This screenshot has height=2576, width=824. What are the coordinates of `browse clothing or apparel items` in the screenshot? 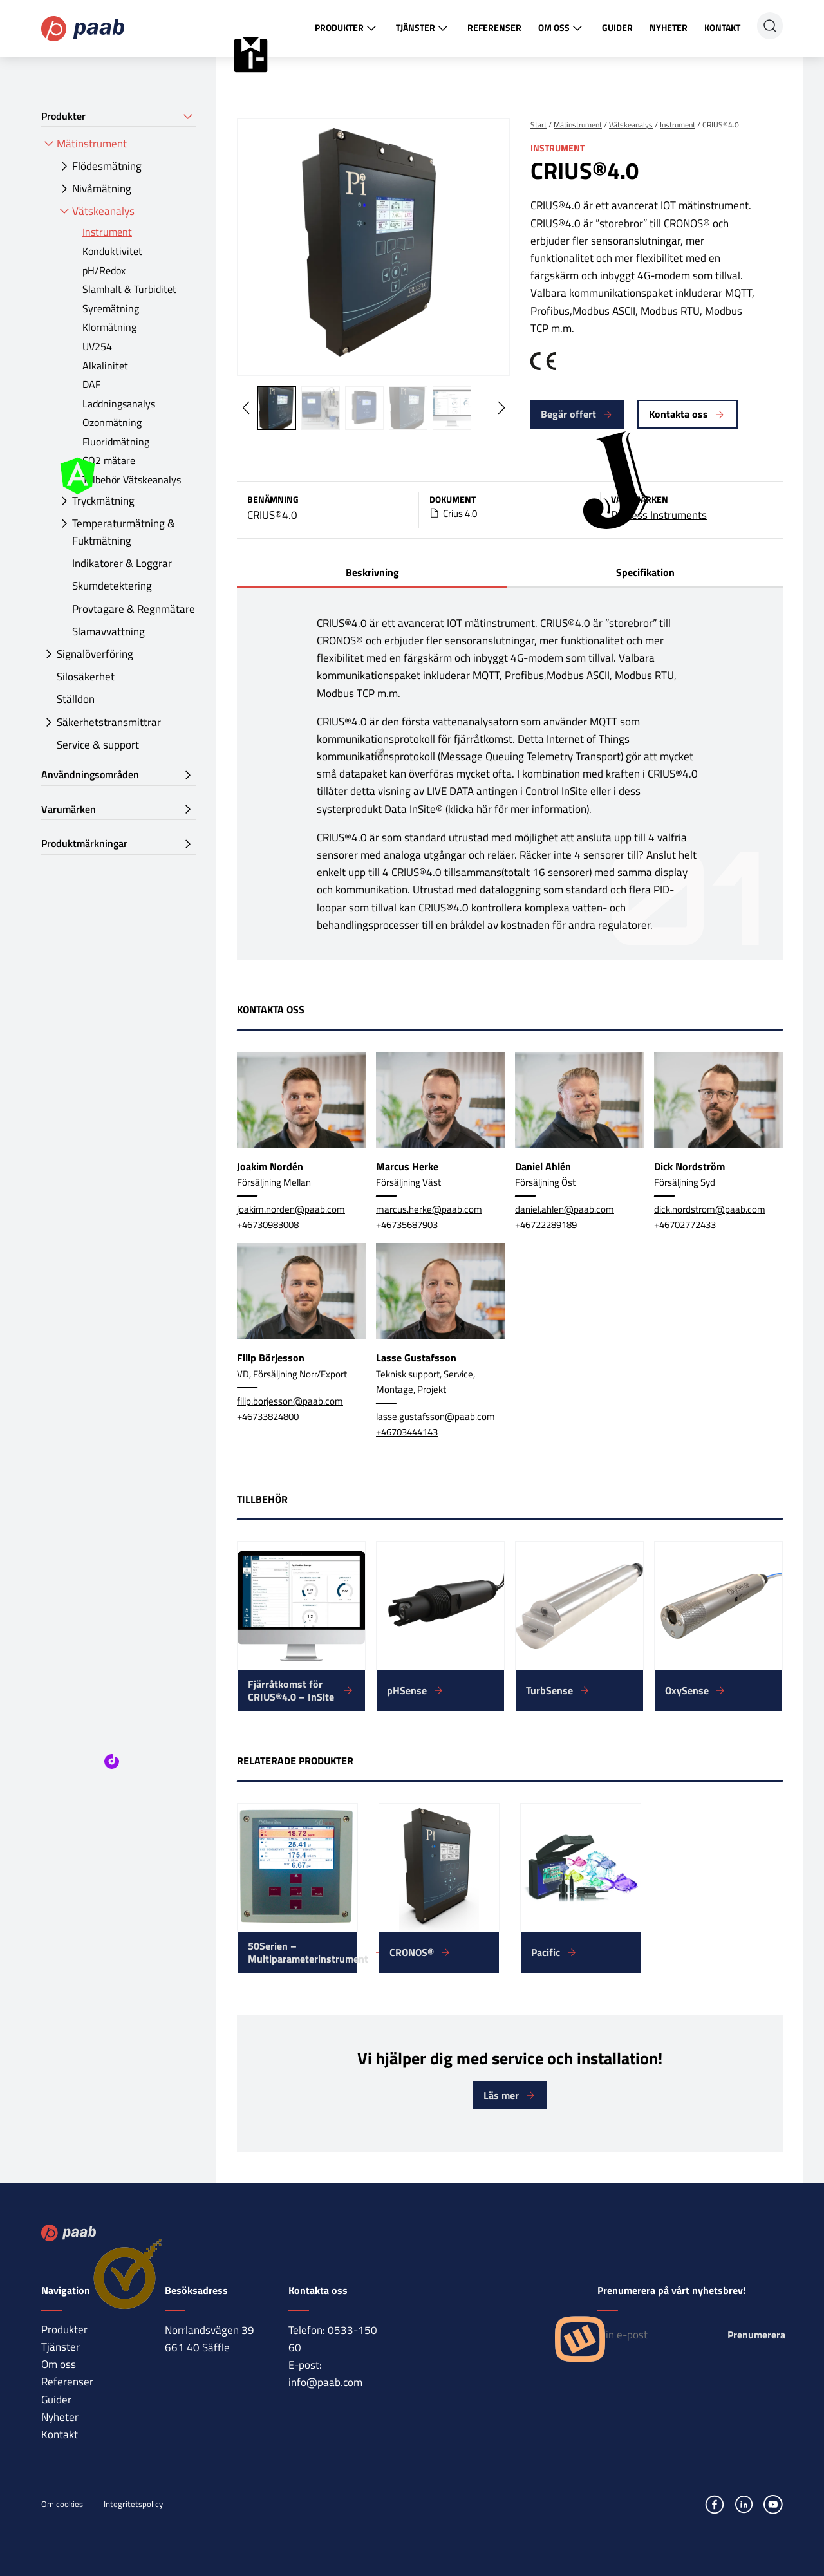 It's located at (250, 53).